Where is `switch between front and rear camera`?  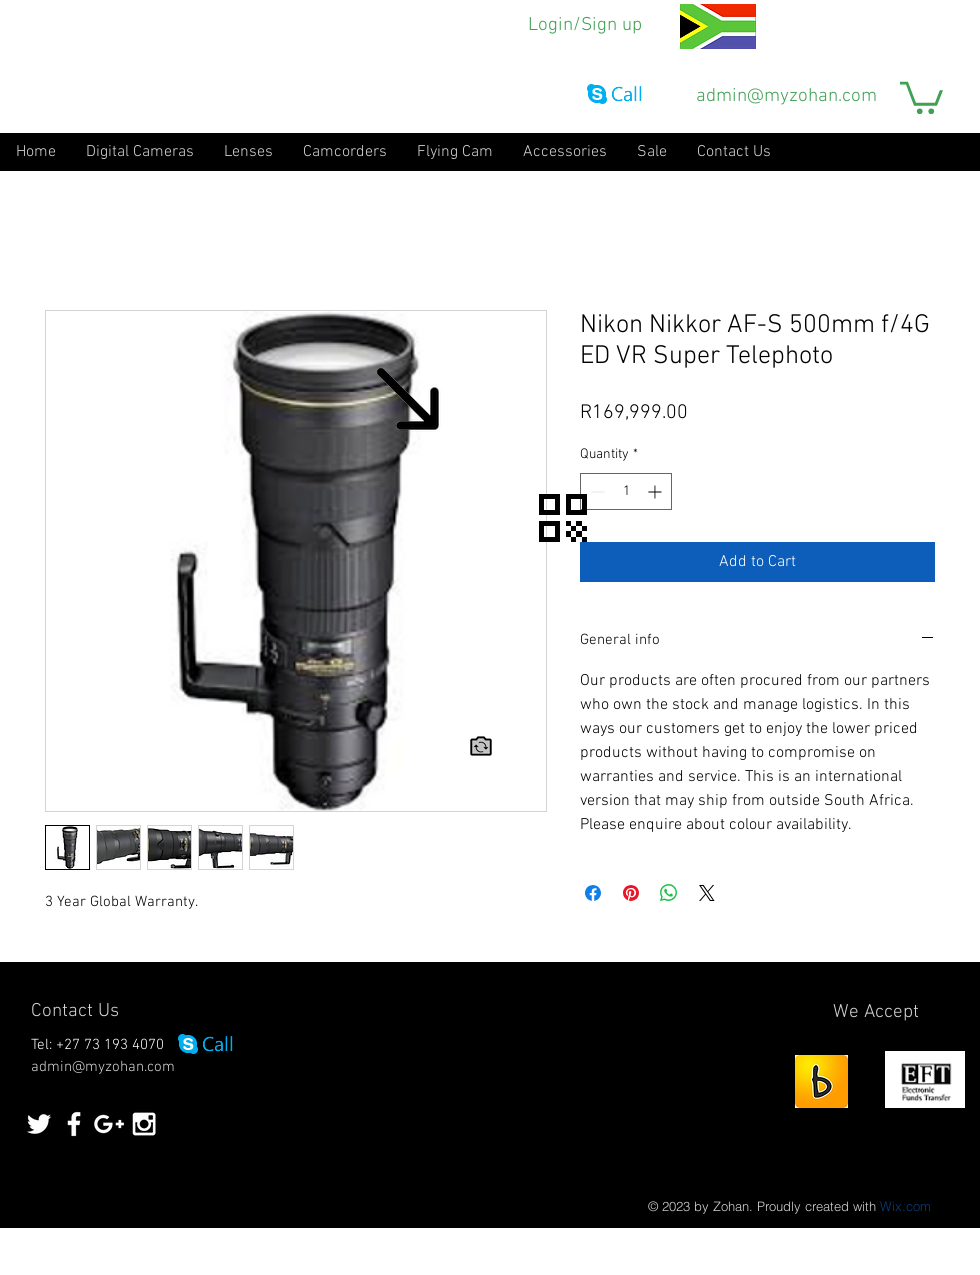 switch between front and rear camera is located at coordinates (481, 746).